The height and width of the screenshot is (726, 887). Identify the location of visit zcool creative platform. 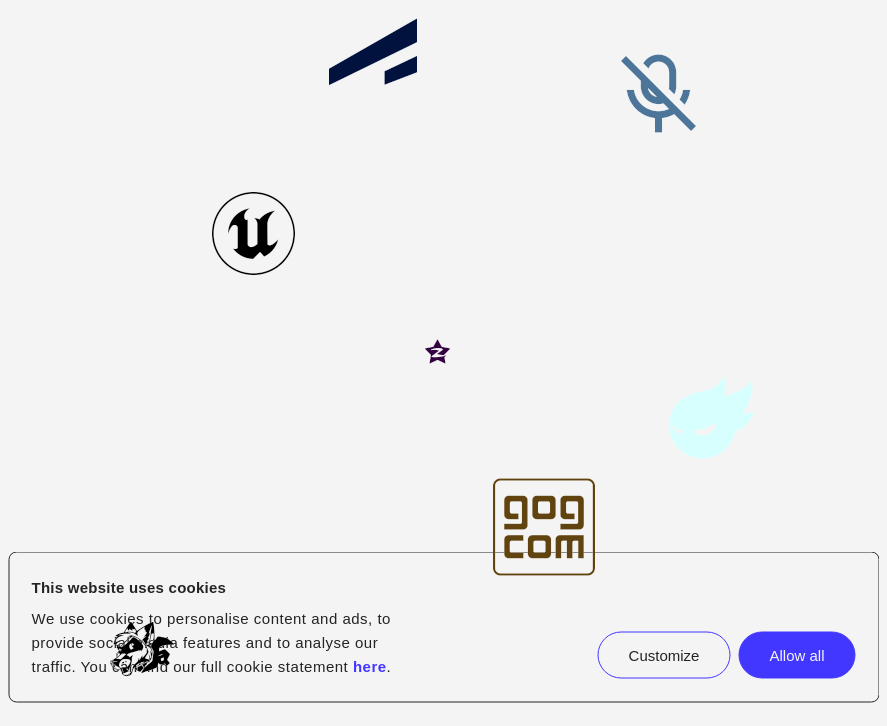
(711, 417).